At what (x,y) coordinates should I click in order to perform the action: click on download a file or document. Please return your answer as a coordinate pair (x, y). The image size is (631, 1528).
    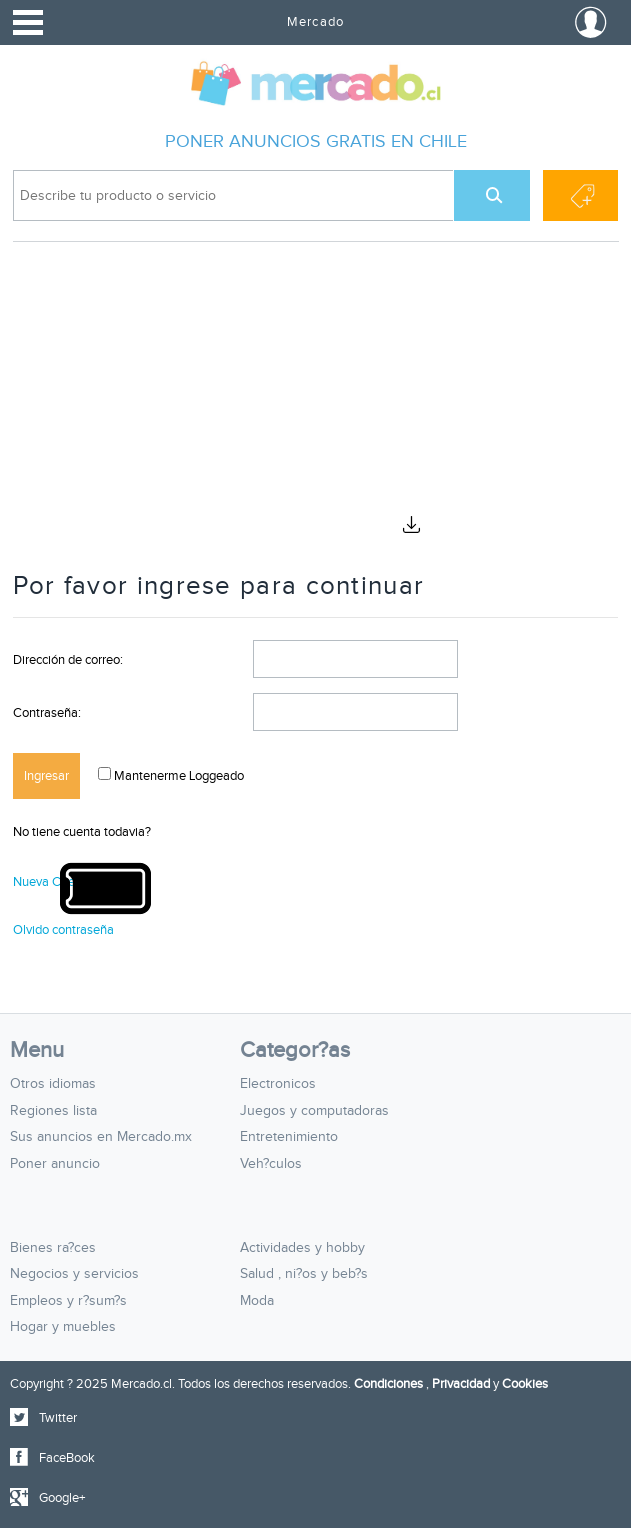
    Looking at the image, I should click on (411, 524).